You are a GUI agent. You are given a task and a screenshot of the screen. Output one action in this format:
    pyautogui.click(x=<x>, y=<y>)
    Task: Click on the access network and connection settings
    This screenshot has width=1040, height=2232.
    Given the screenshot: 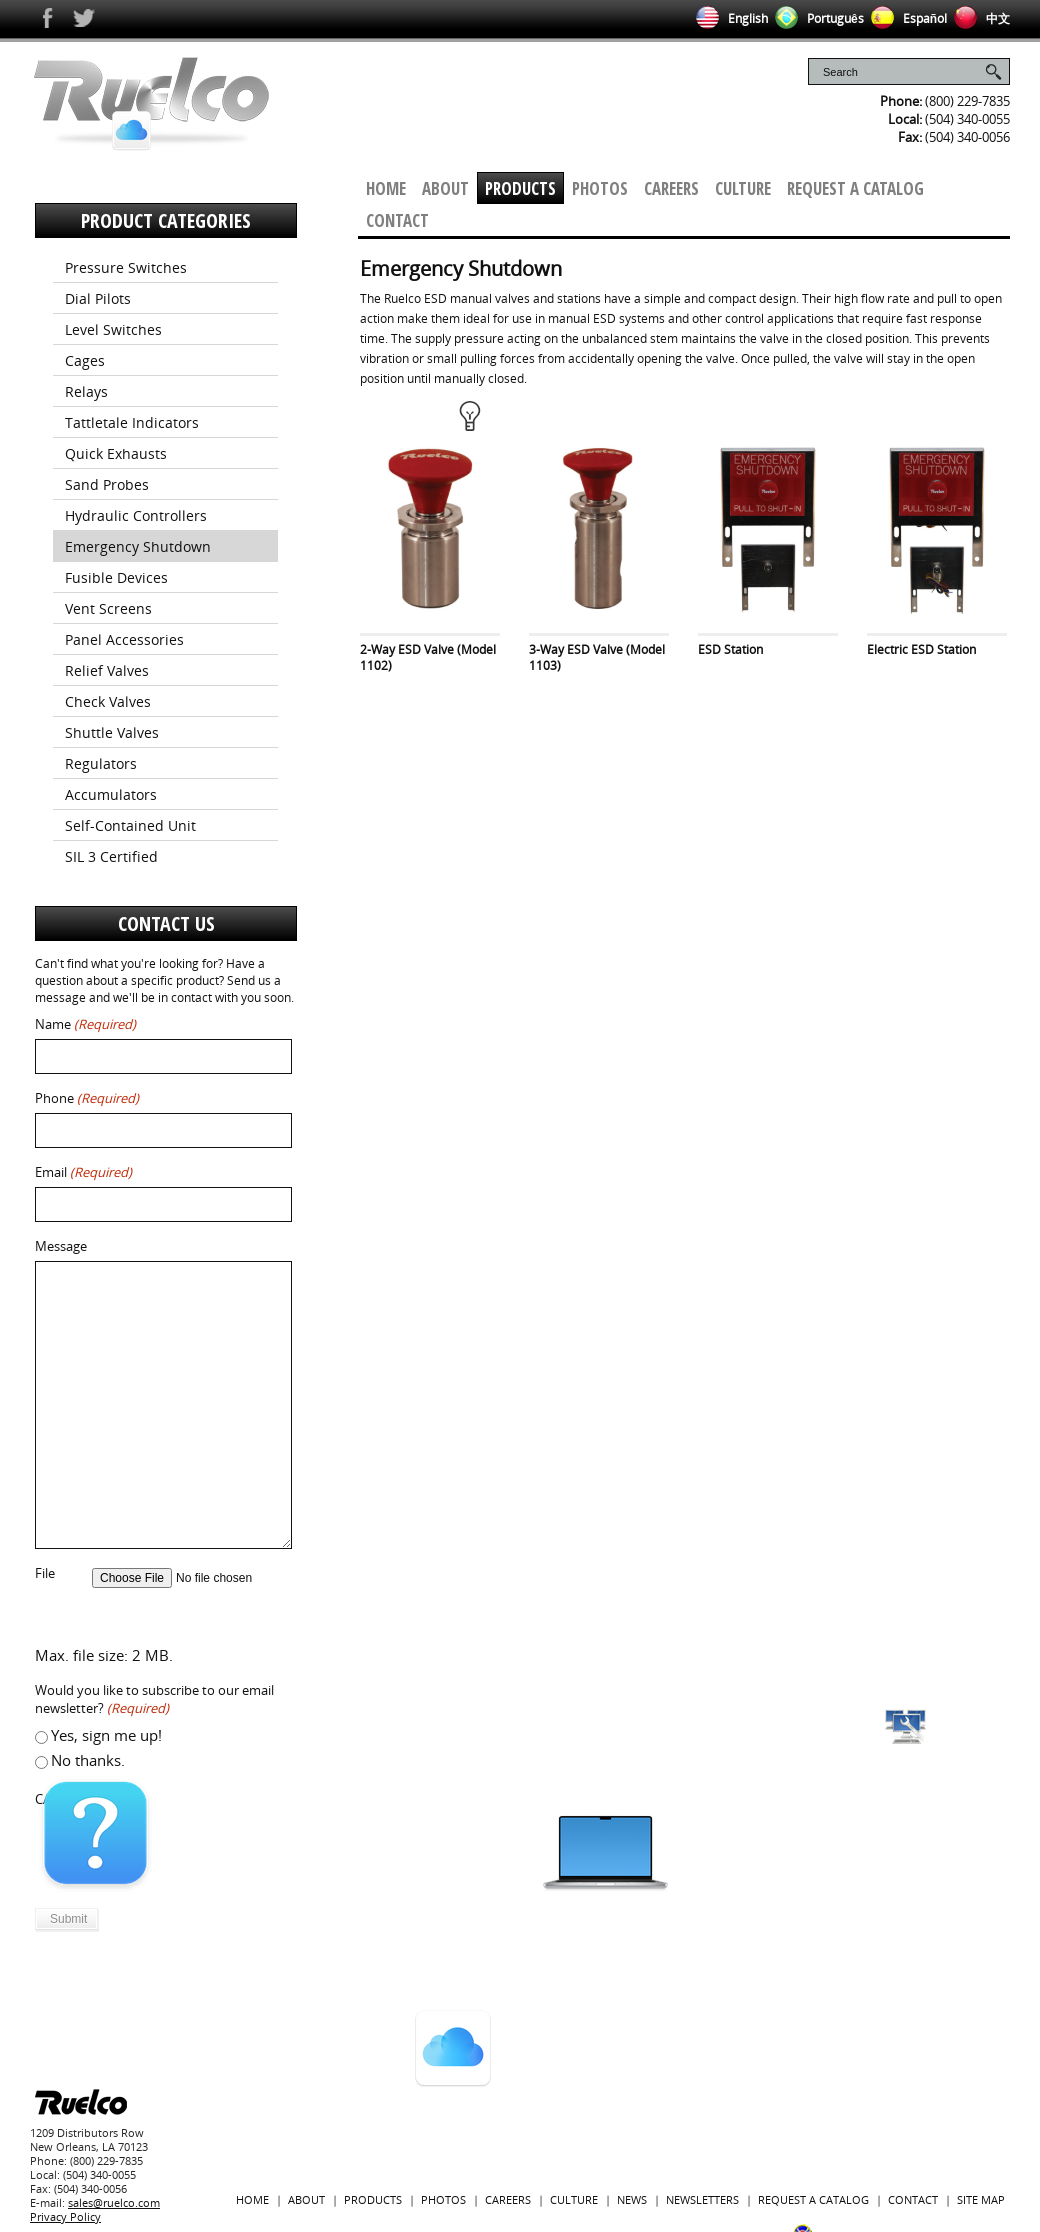 What is the action you would take?
    pyautogui.click(x=905, y=1726)
    